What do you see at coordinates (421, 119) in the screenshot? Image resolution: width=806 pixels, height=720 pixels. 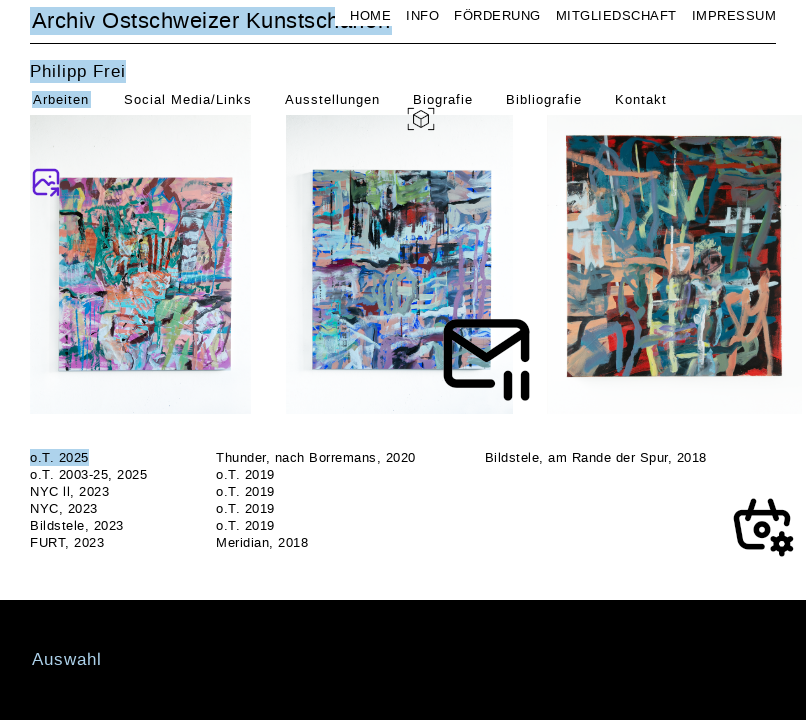 I see `scan or capture a 3D object` at bounding box center [421, 119].